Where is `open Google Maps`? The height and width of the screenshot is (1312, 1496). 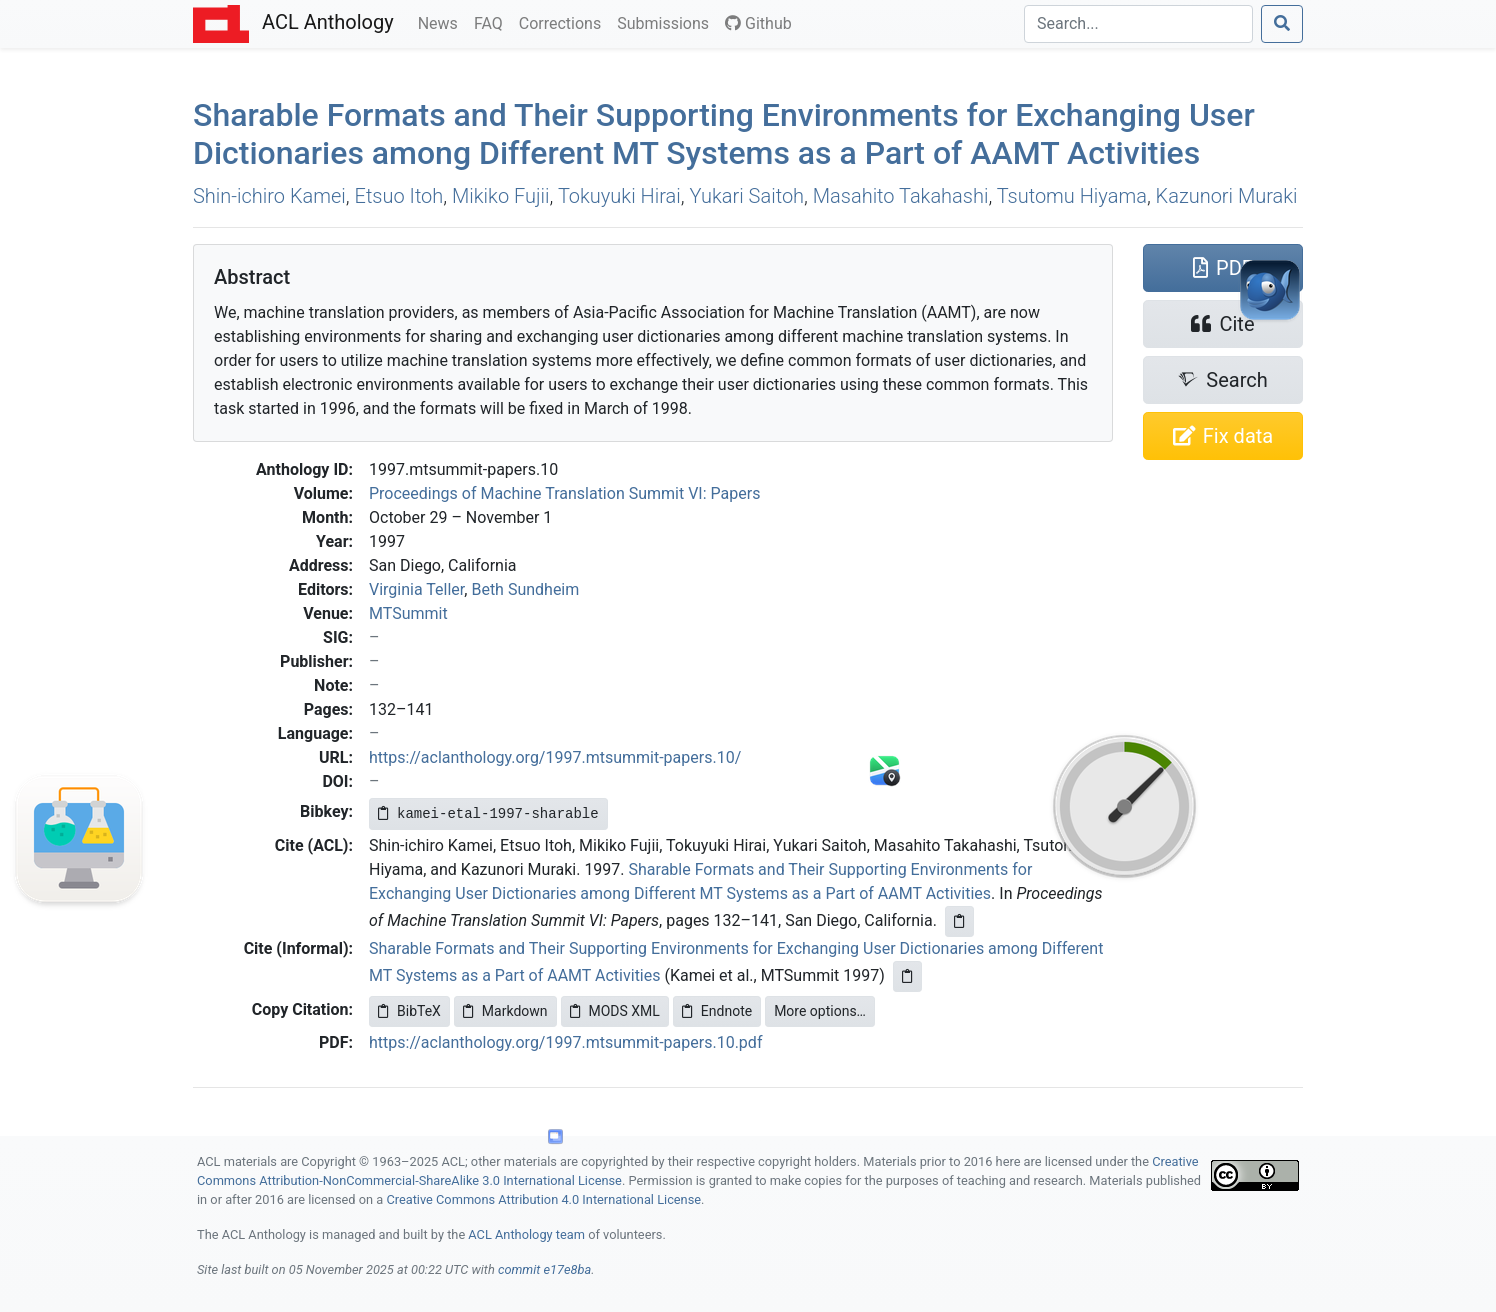
open Google Maps is located at coordinates (884, 770).